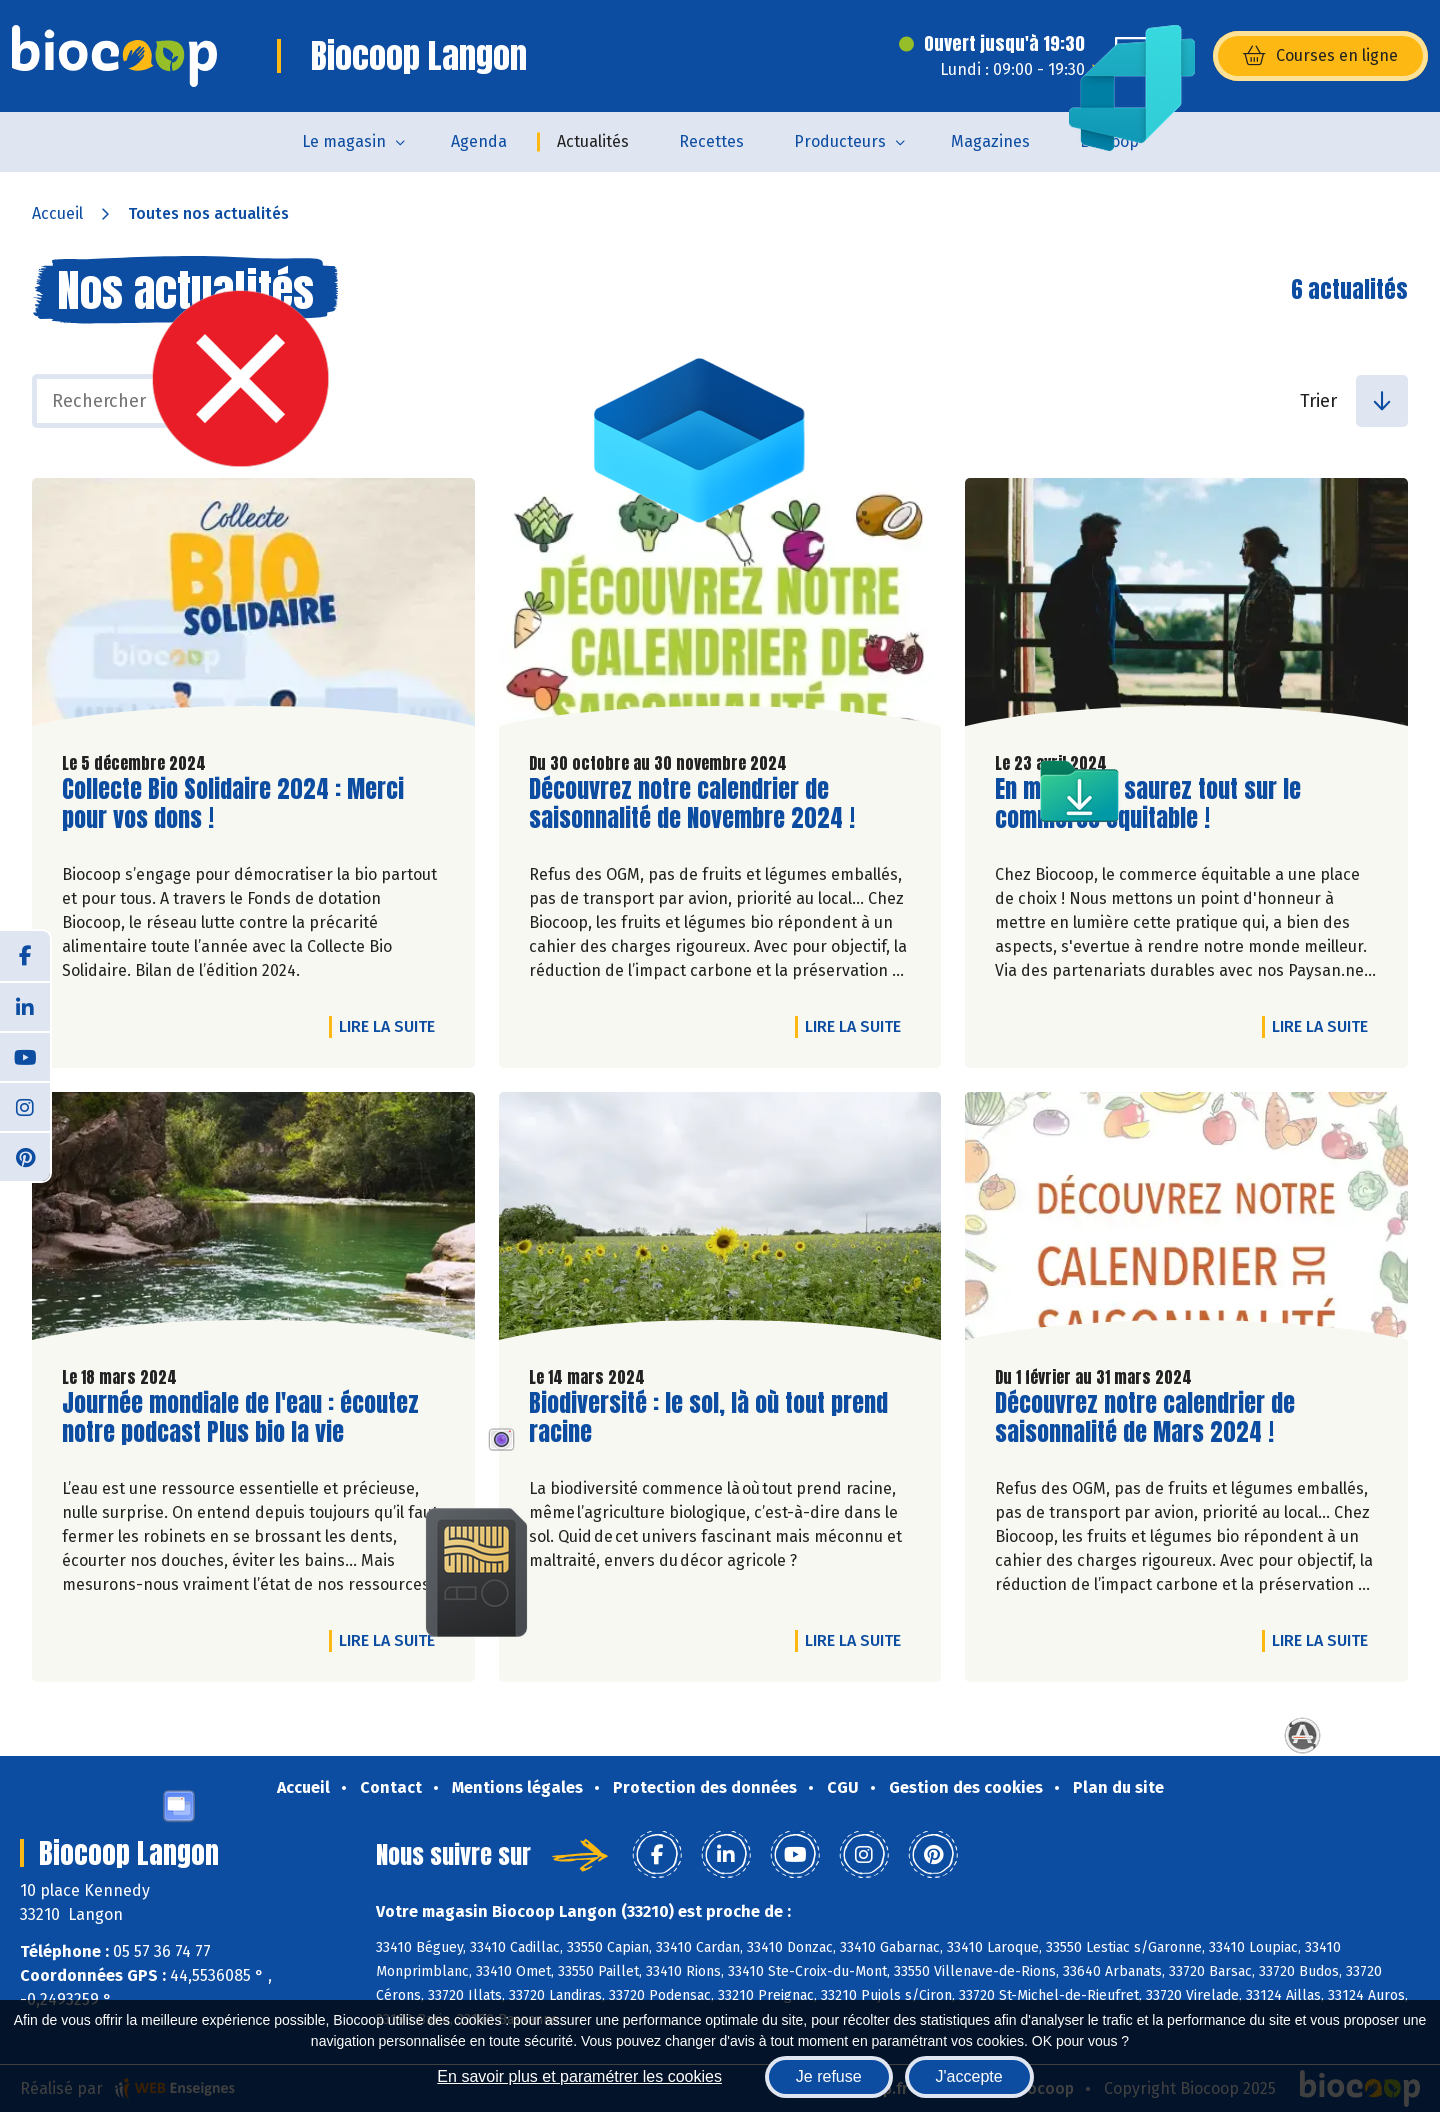 This screenshot has height=2112, width=1440. I want to click on access flash memory or SD card storage, so click(476, 1572).